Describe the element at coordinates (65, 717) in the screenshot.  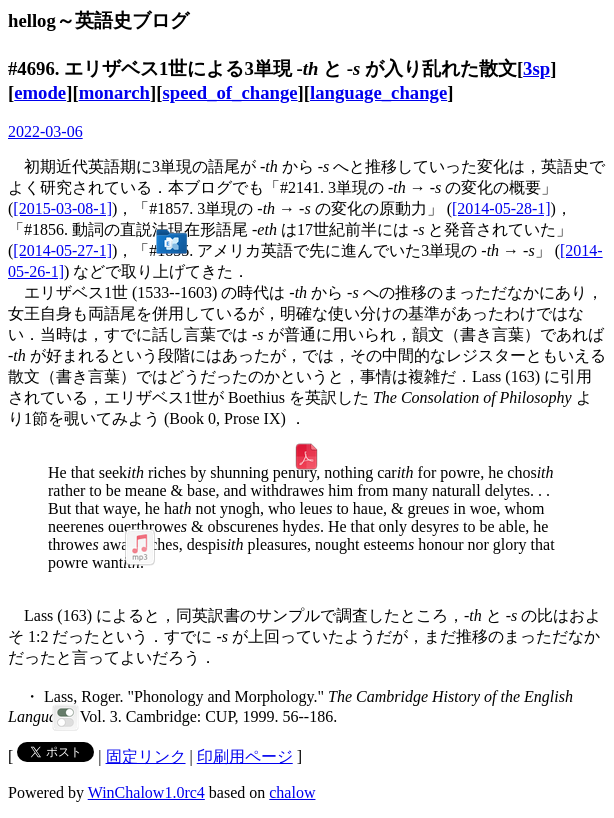
I see `open gnome tweaks to customize desktop settings` at that location.